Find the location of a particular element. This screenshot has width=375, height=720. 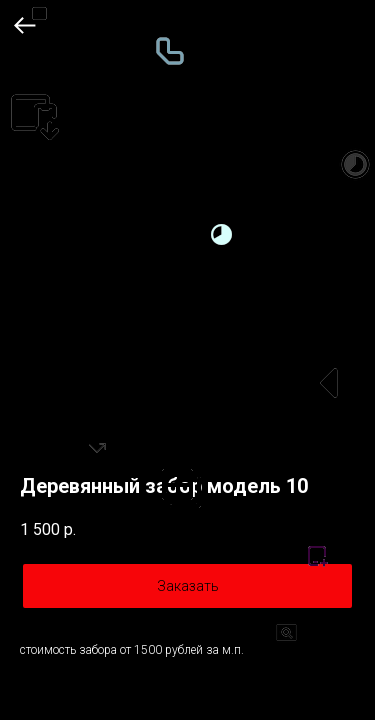

go back to the previous screen is located at coordinates (331, 383).